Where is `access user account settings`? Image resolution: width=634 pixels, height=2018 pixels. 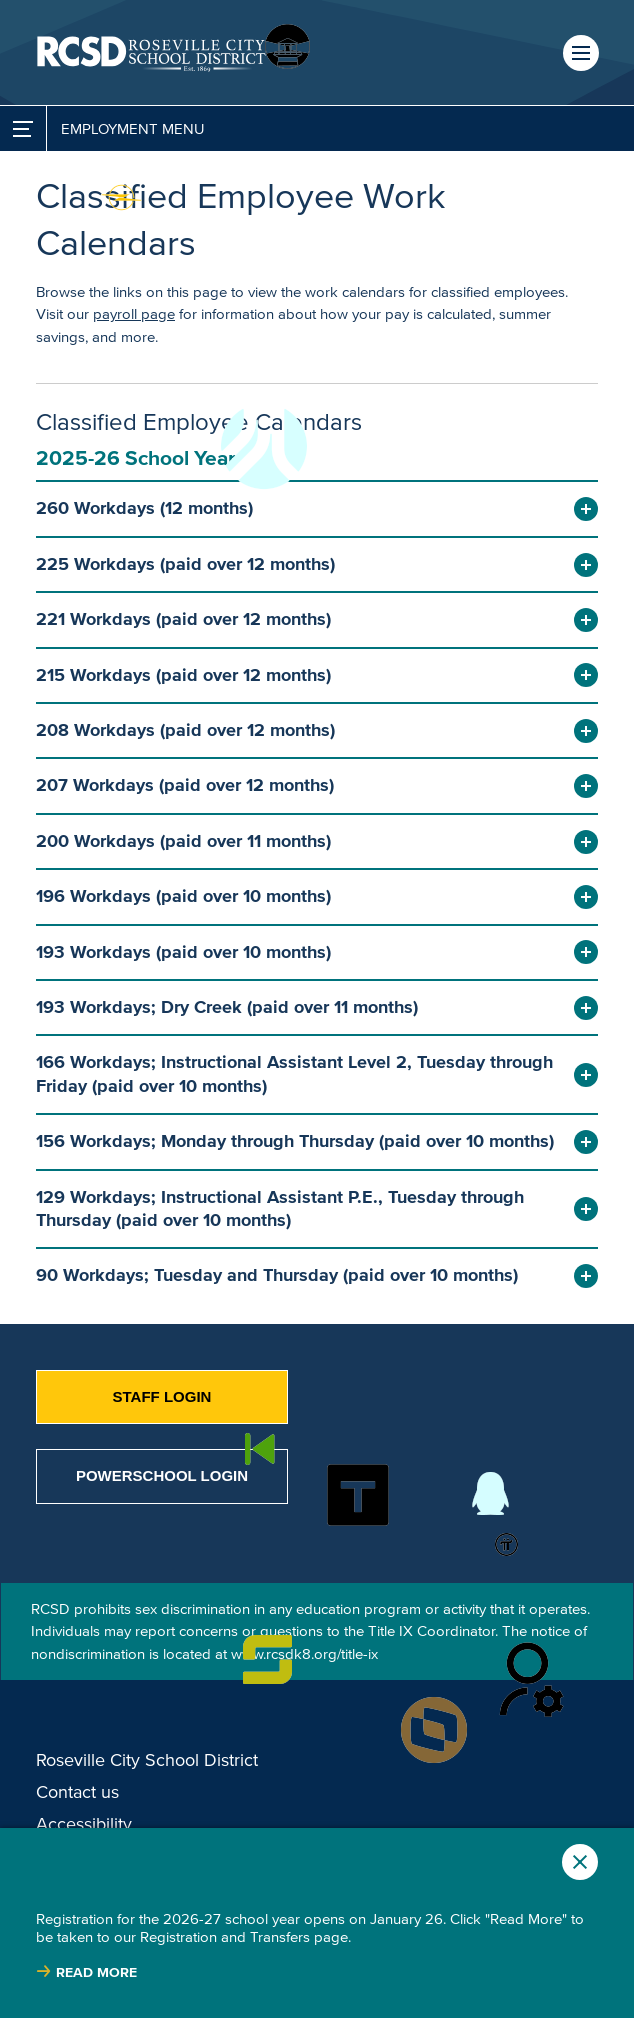 access user account settings is located at coordinates (527, 1680).